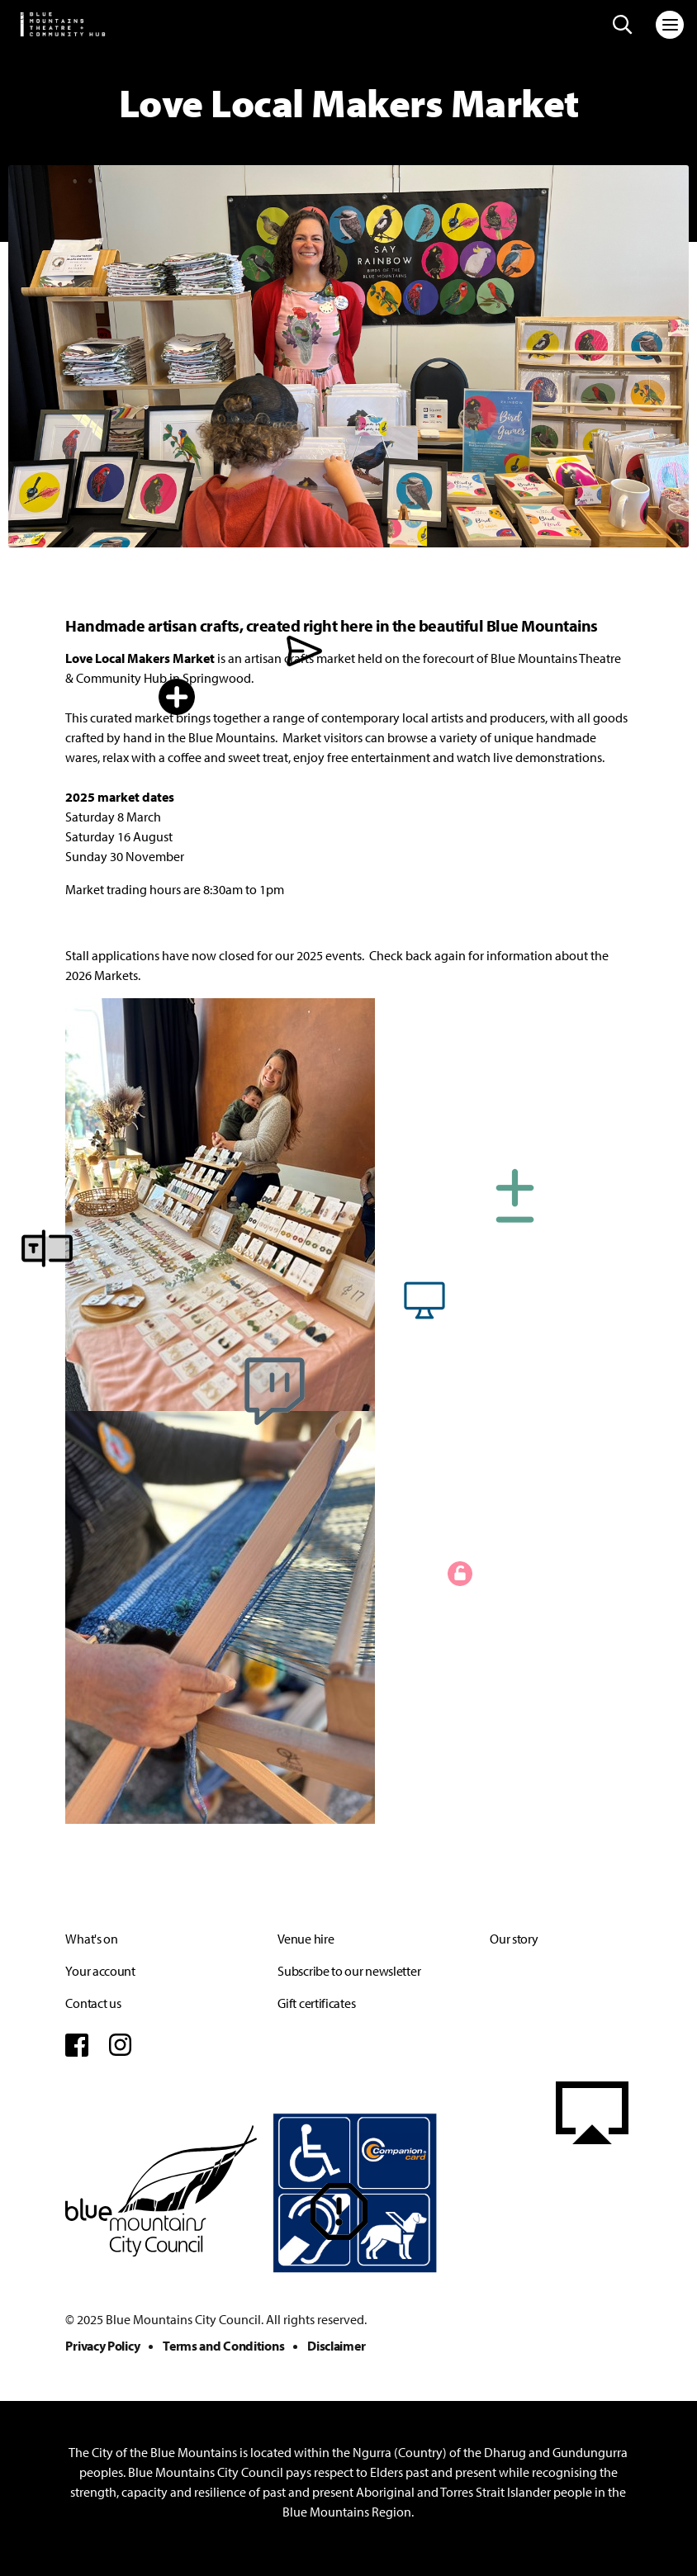  I want to click on send a message or email, so click(304, 651).